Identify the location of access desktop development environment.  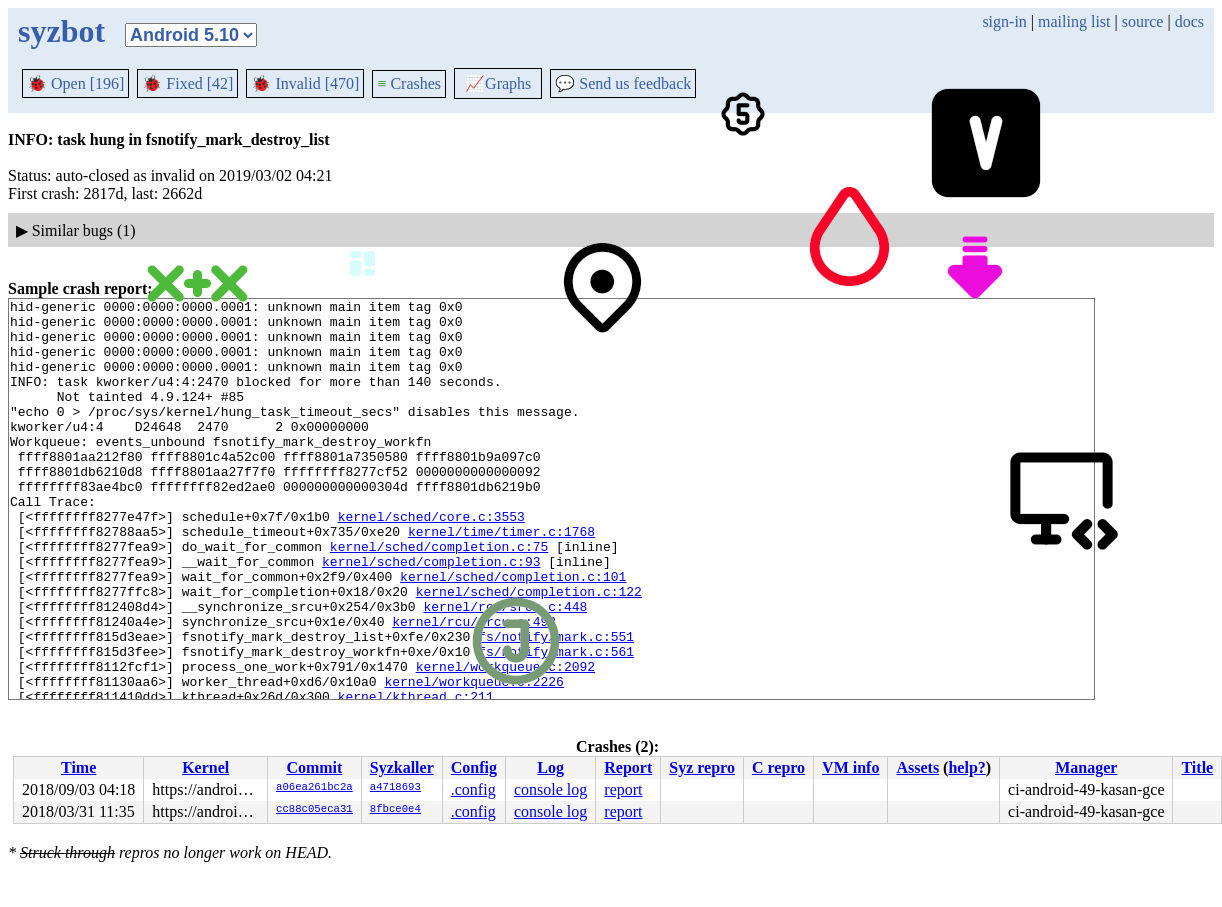
(1061, 498).